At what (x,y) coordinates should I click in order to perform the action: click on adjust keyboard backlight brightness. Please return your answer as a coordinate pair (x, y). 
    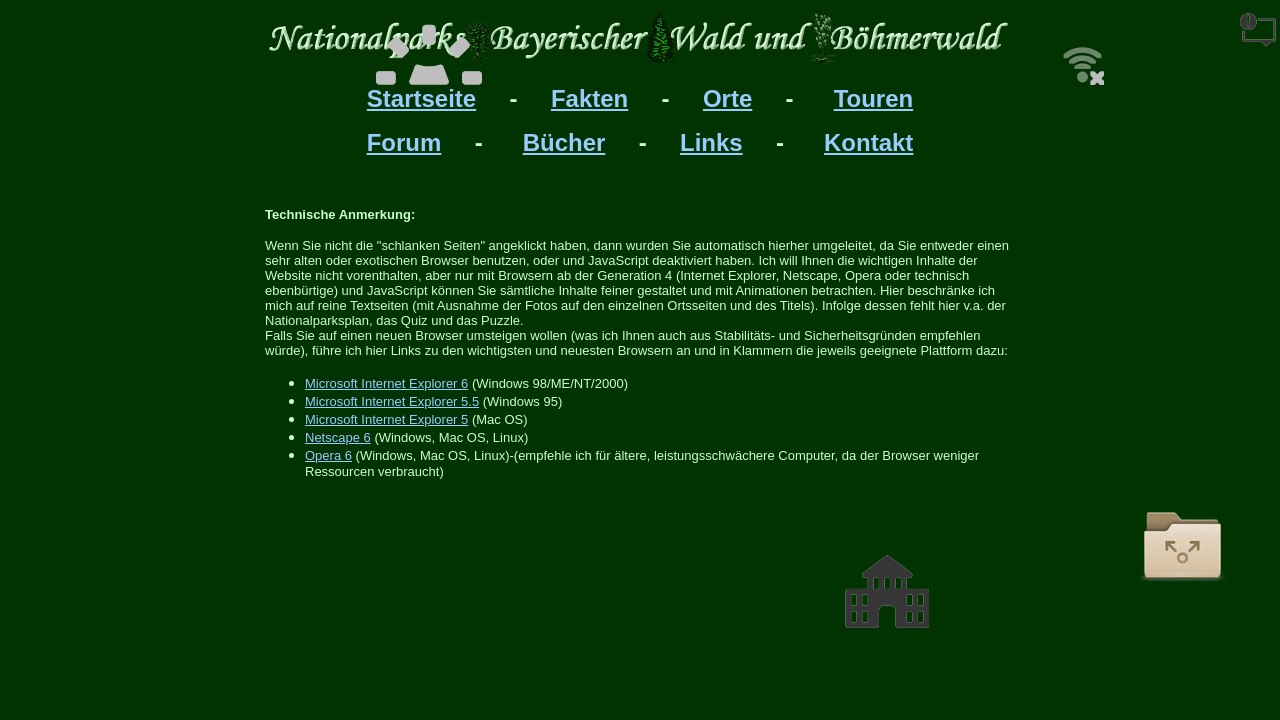
    Looking at the image, I should click on (429, 58).